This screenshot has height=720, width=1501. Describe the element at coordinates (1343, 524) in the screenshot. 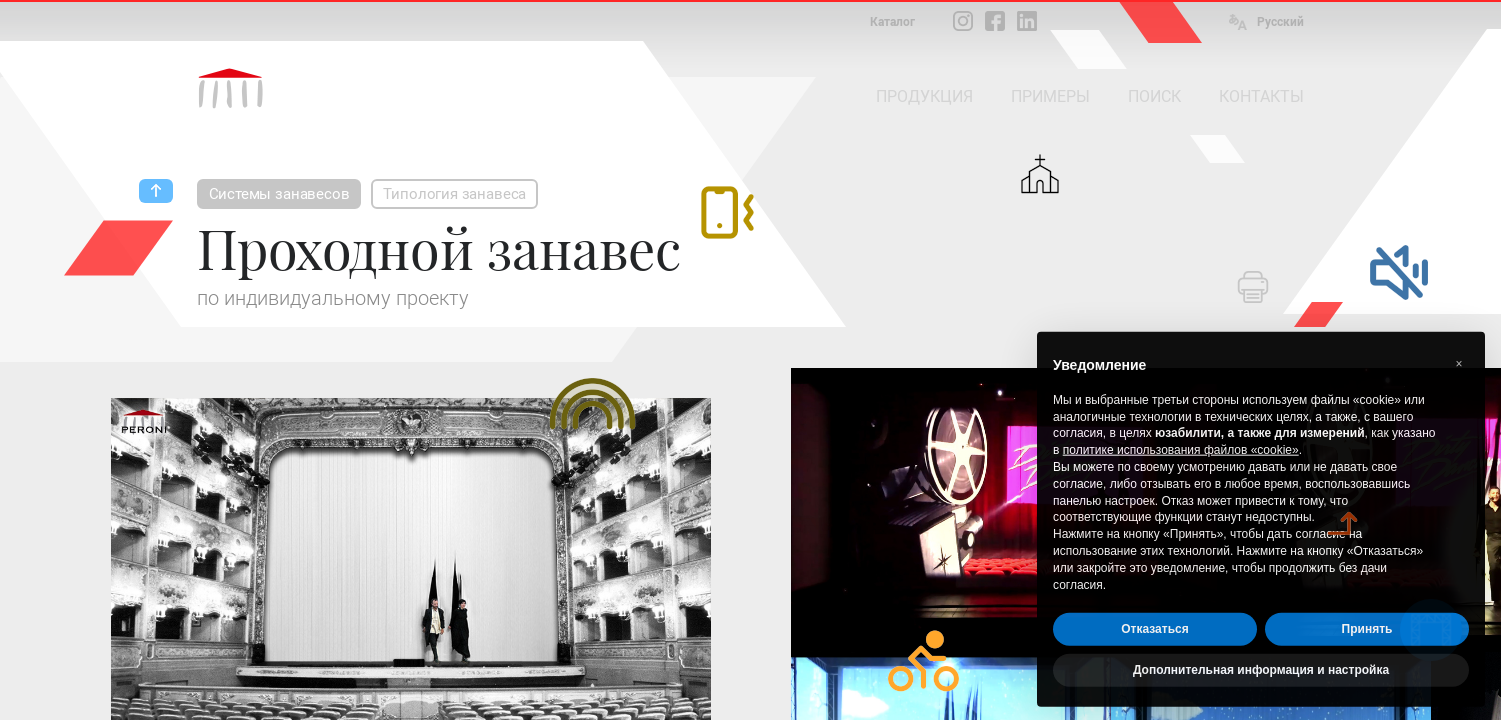

I see `redirect or branch off to a new path` at that location.